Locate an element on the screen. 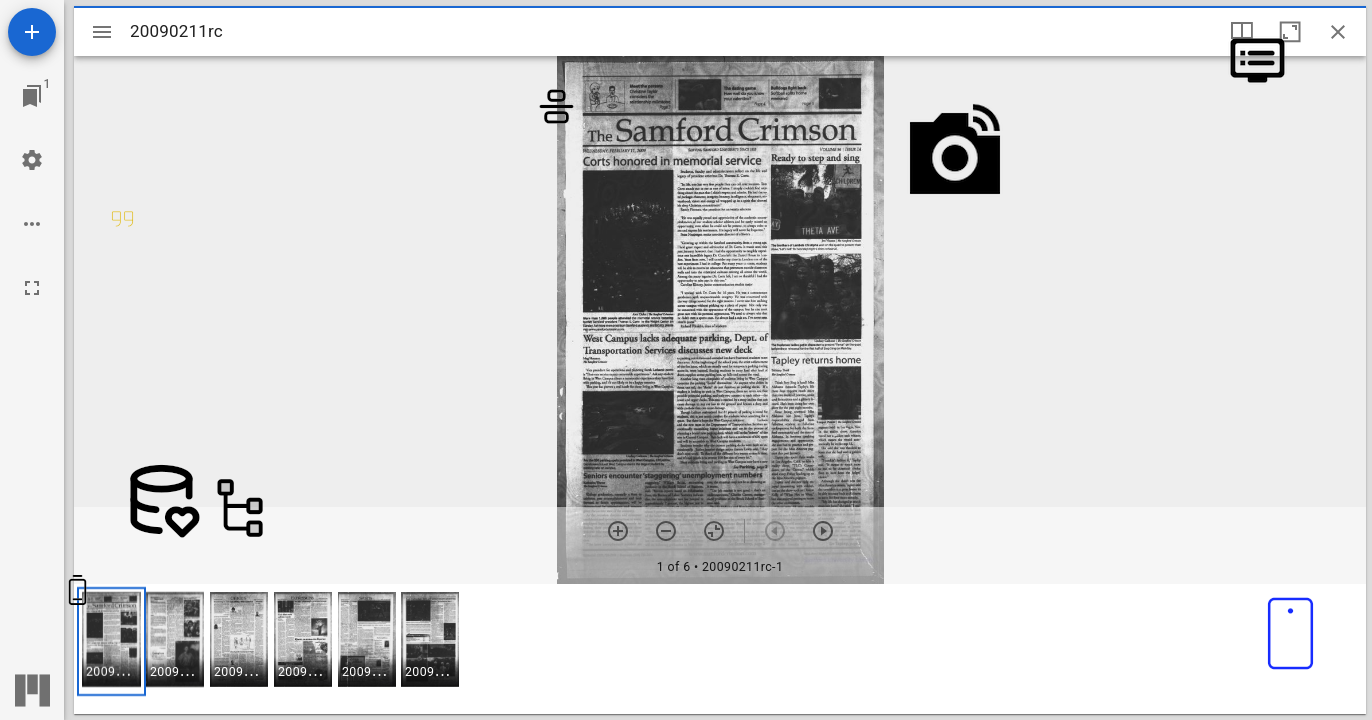 The width and height of the screenshot is (1372, 720). access DVR or recorded content is located at coordinates (1257, 60).